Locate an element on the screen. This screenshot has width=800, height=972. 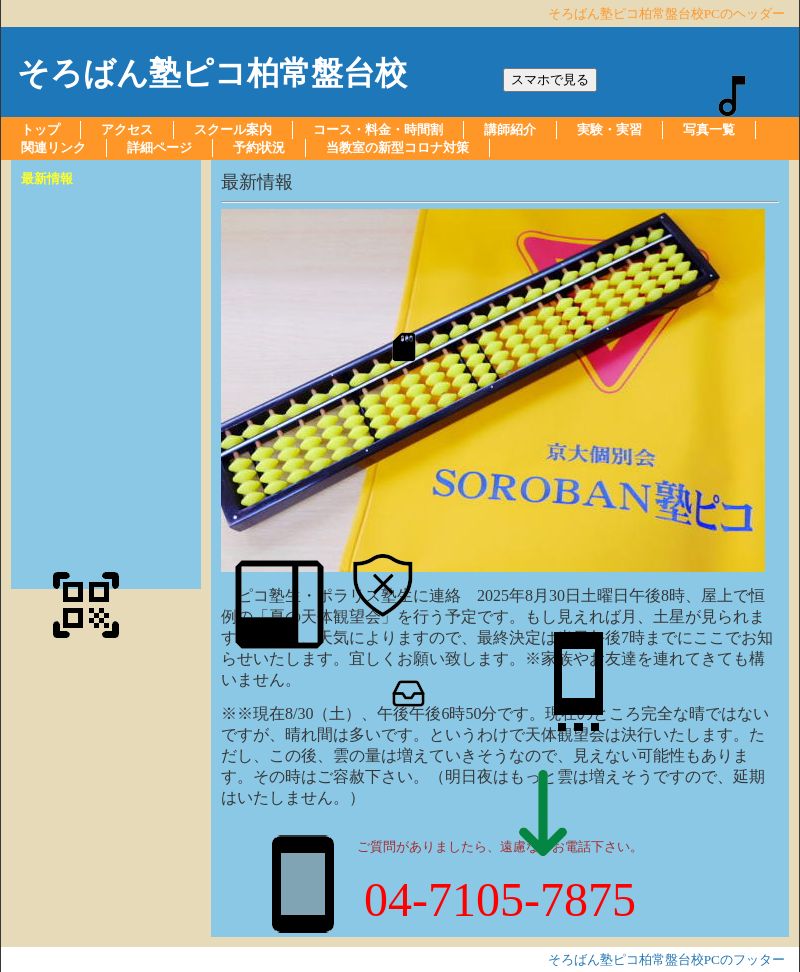
access mobile device settings is located at coordinates (578, 681).